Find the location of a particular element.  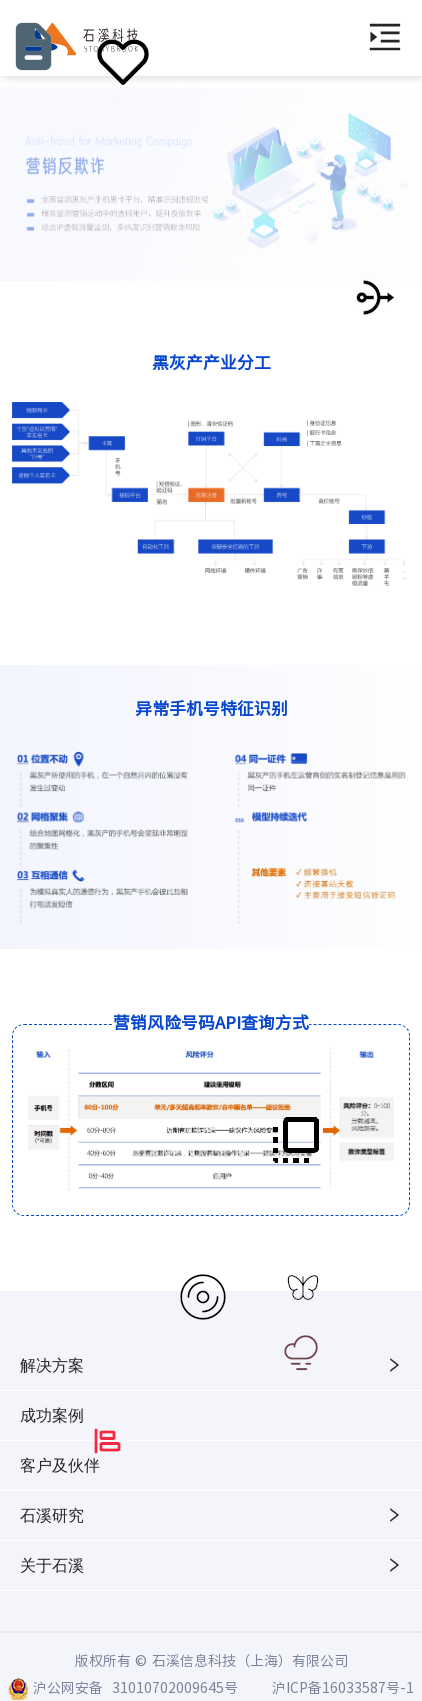

configure network address translation settings is located at coordinates (375, 297).